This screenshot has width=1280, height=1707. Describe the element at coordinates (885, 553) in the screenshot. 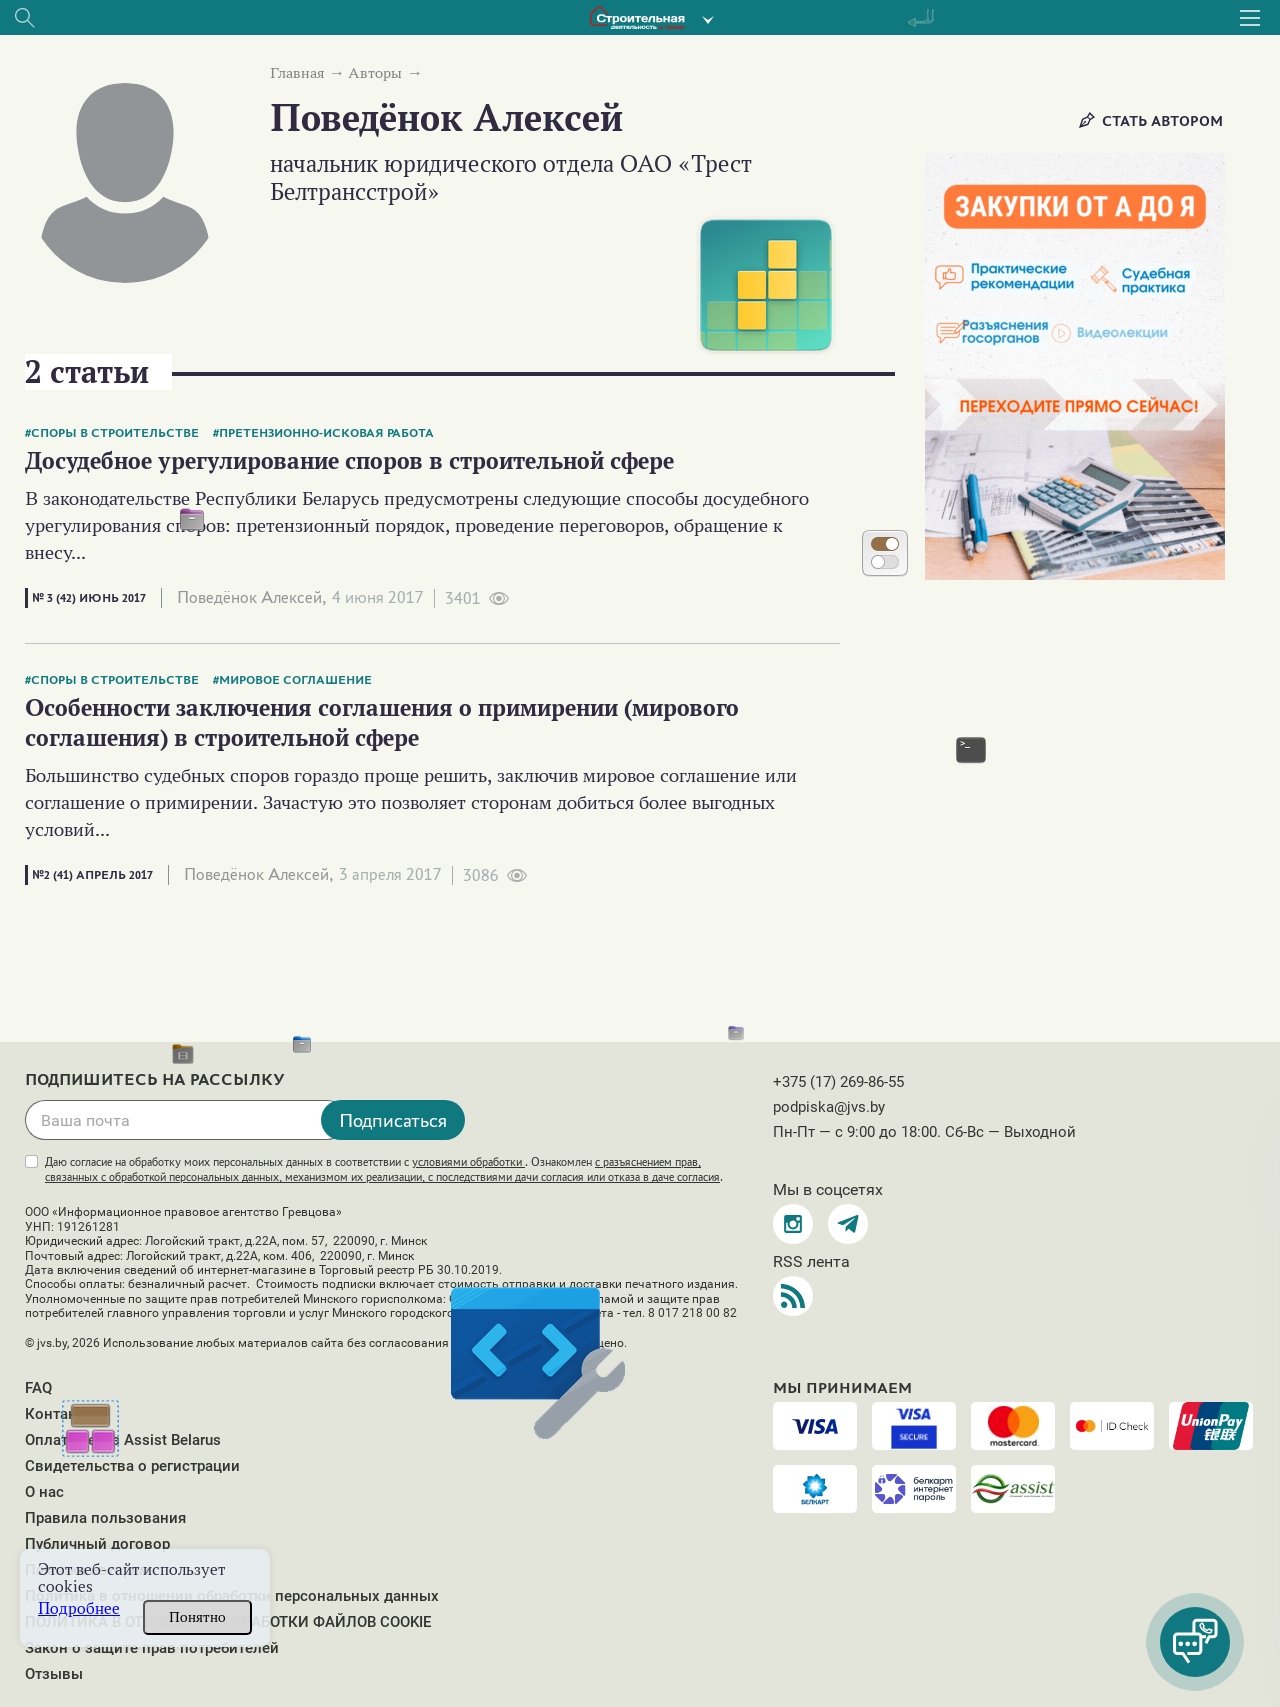

I see `open gnome tweaks settings` at that location.